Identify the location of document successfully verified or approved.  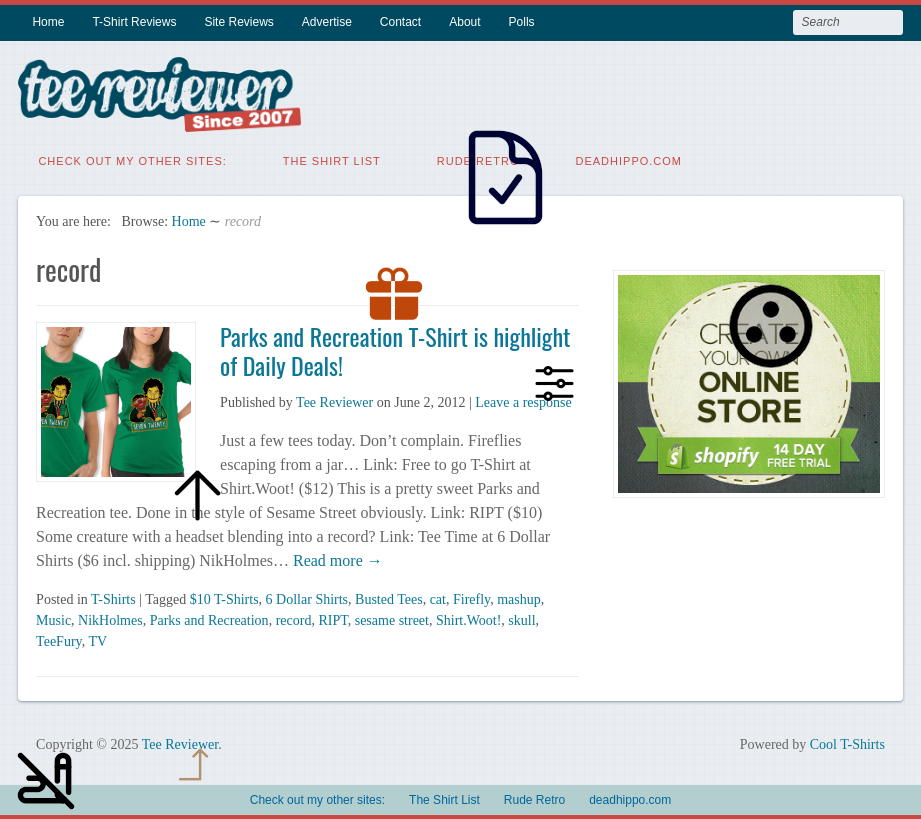
(505, 177).